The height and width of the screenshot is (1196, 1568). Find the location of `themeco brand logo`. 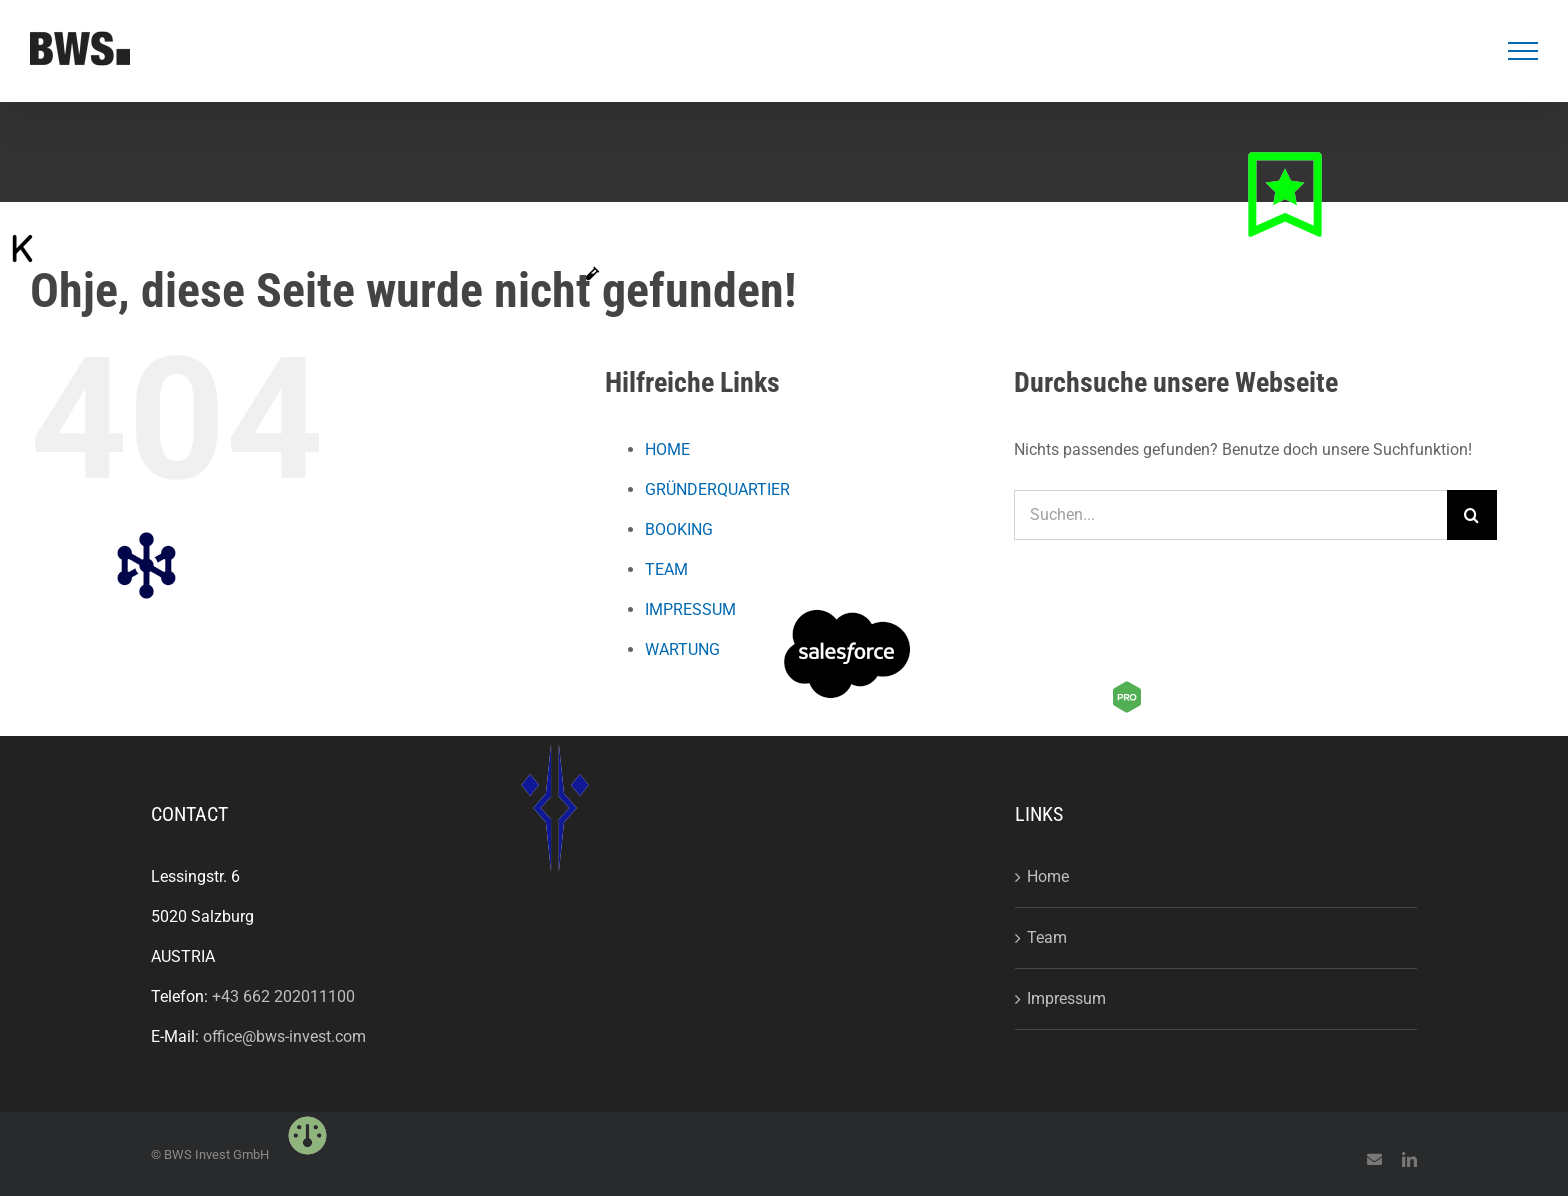

themeco brand logo is located at coordinates (1127, 697).